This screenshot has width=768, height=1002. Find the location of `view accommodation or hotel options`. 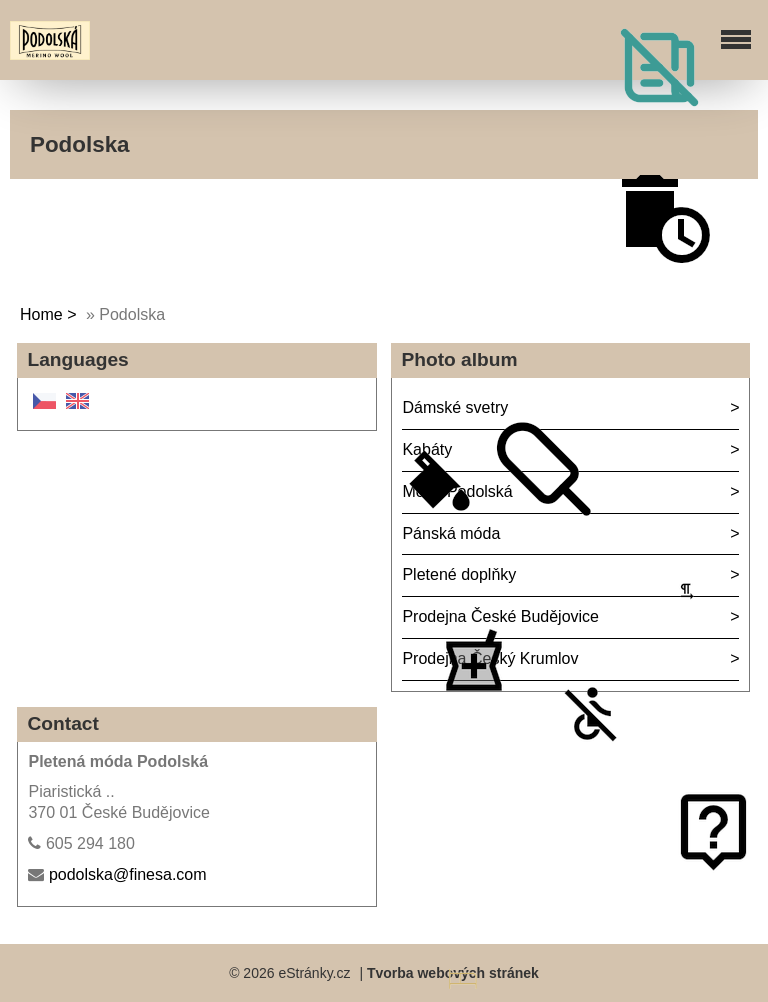

view accommodation or hotel options is located at coordinates (462, 979).